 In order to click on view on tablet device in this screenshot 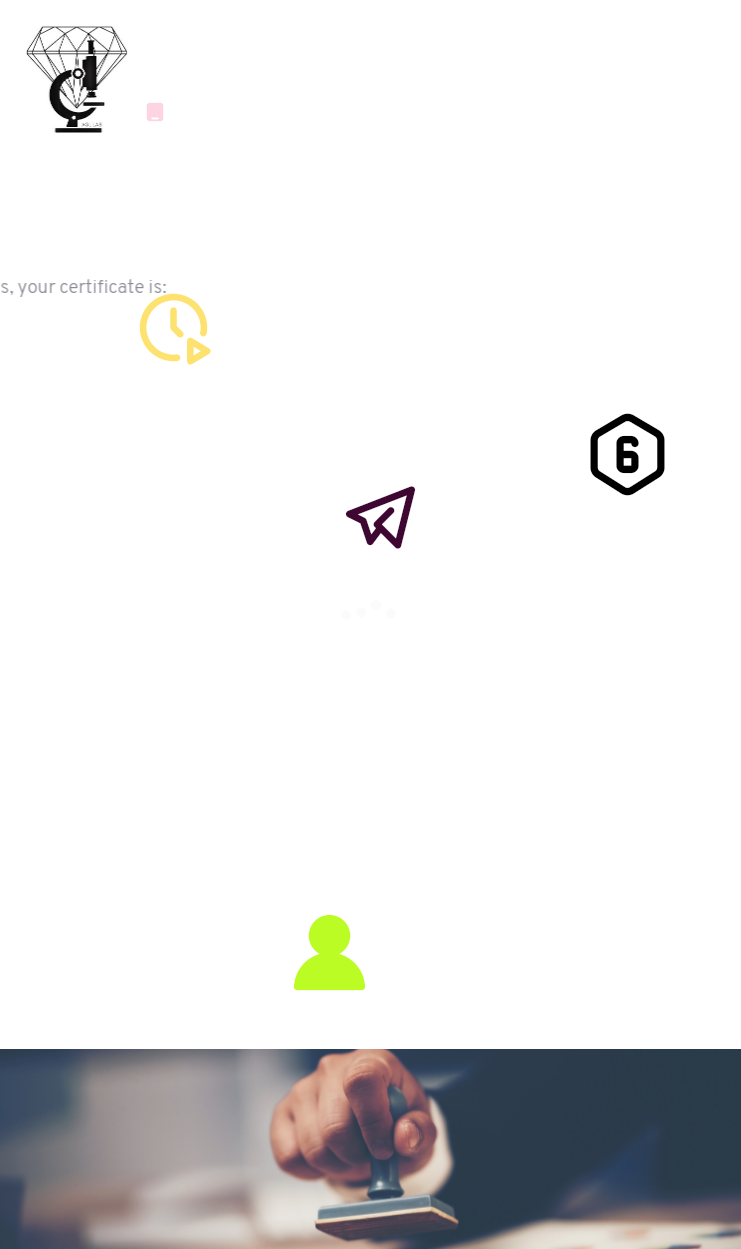, I will do `click(155, 112)`.